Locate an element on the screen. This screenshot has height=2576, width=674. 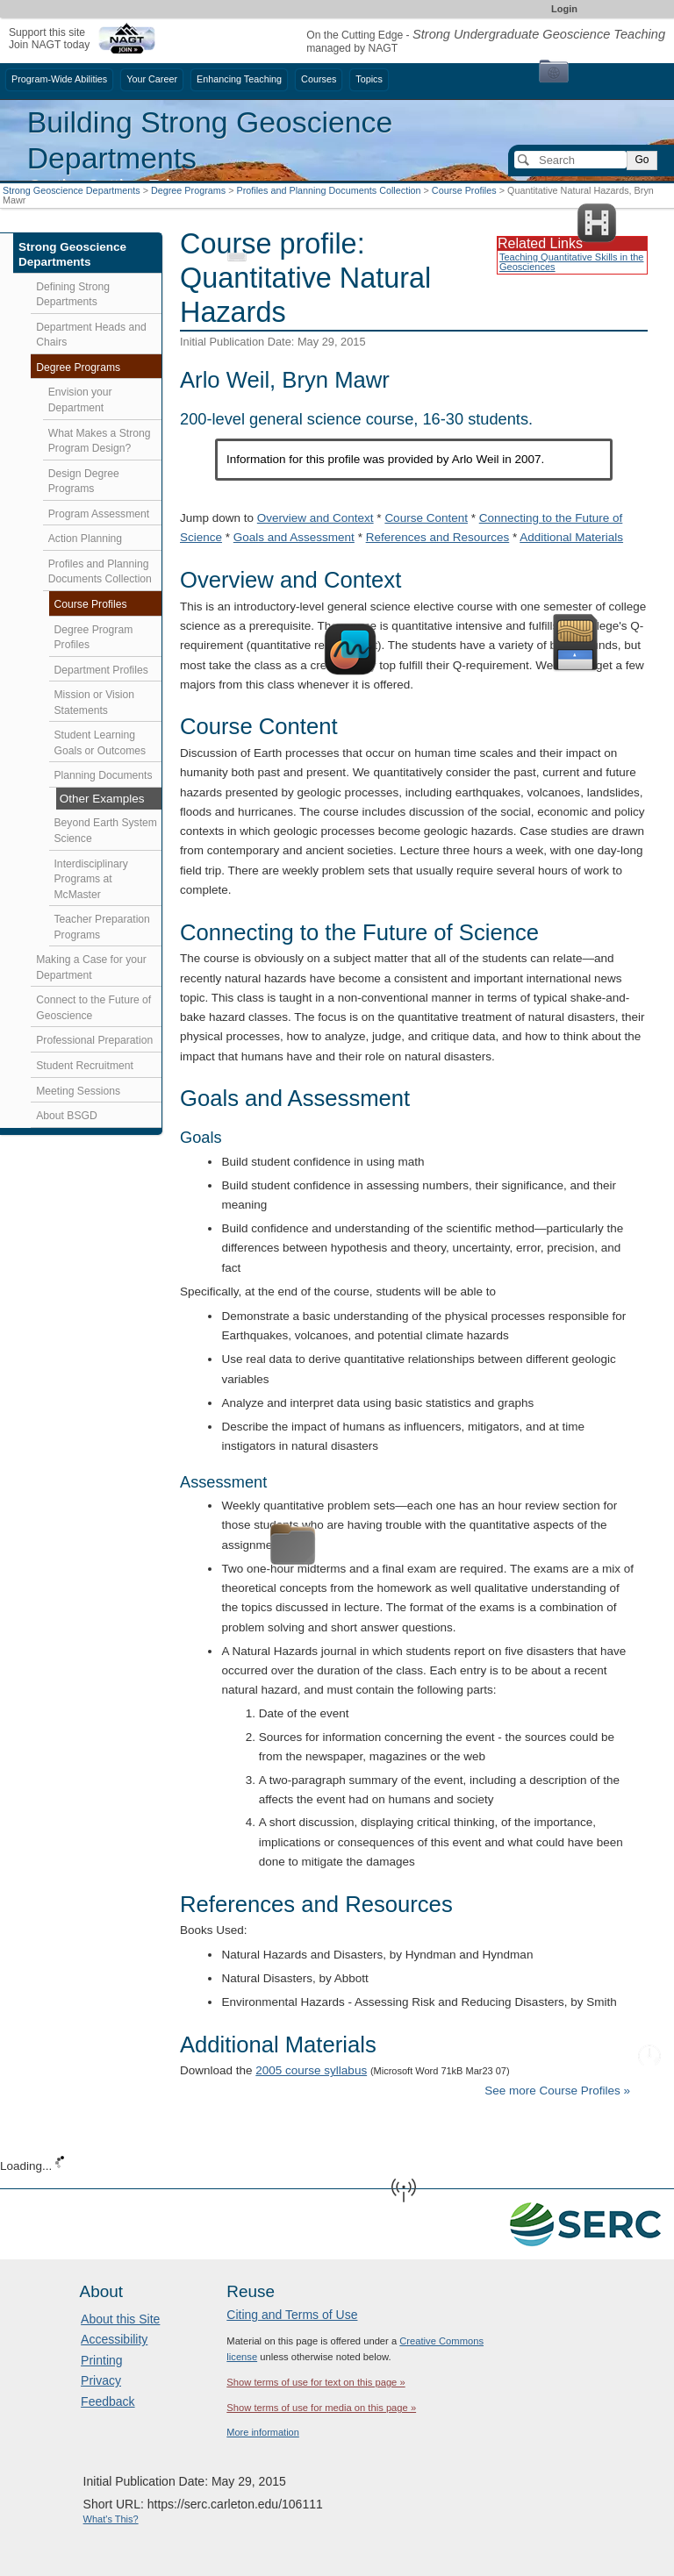
open folder to view files is located at coordinates (292, 1544).